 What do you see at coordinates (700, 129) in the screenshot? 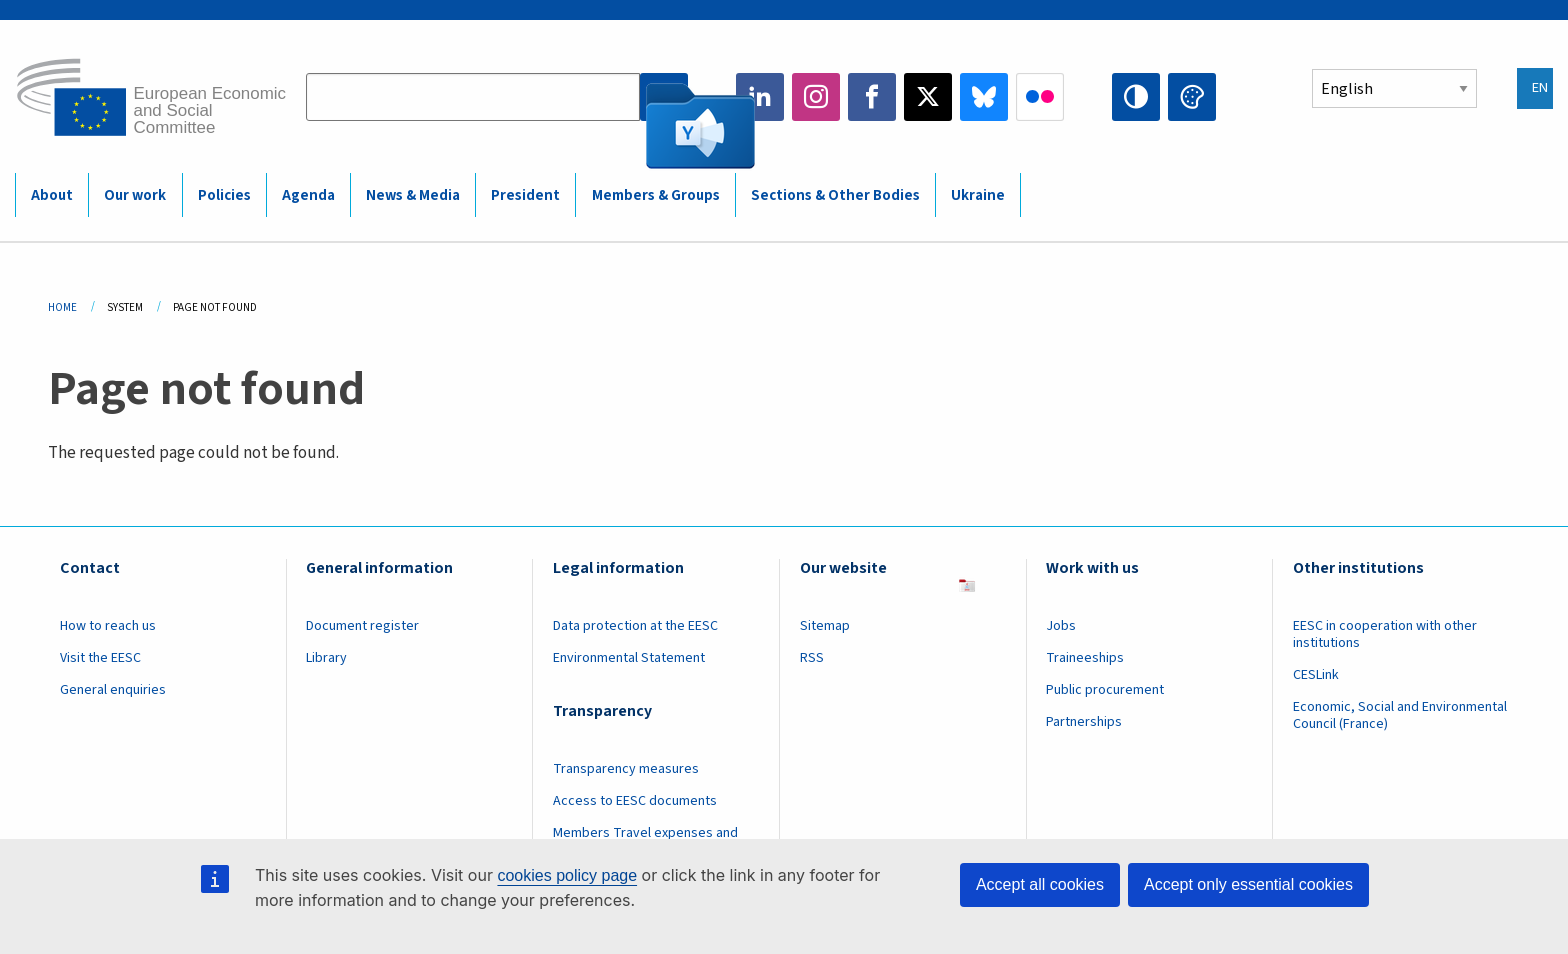
I see `open microsoft yammer files folder` at bounding box center [700, 129].